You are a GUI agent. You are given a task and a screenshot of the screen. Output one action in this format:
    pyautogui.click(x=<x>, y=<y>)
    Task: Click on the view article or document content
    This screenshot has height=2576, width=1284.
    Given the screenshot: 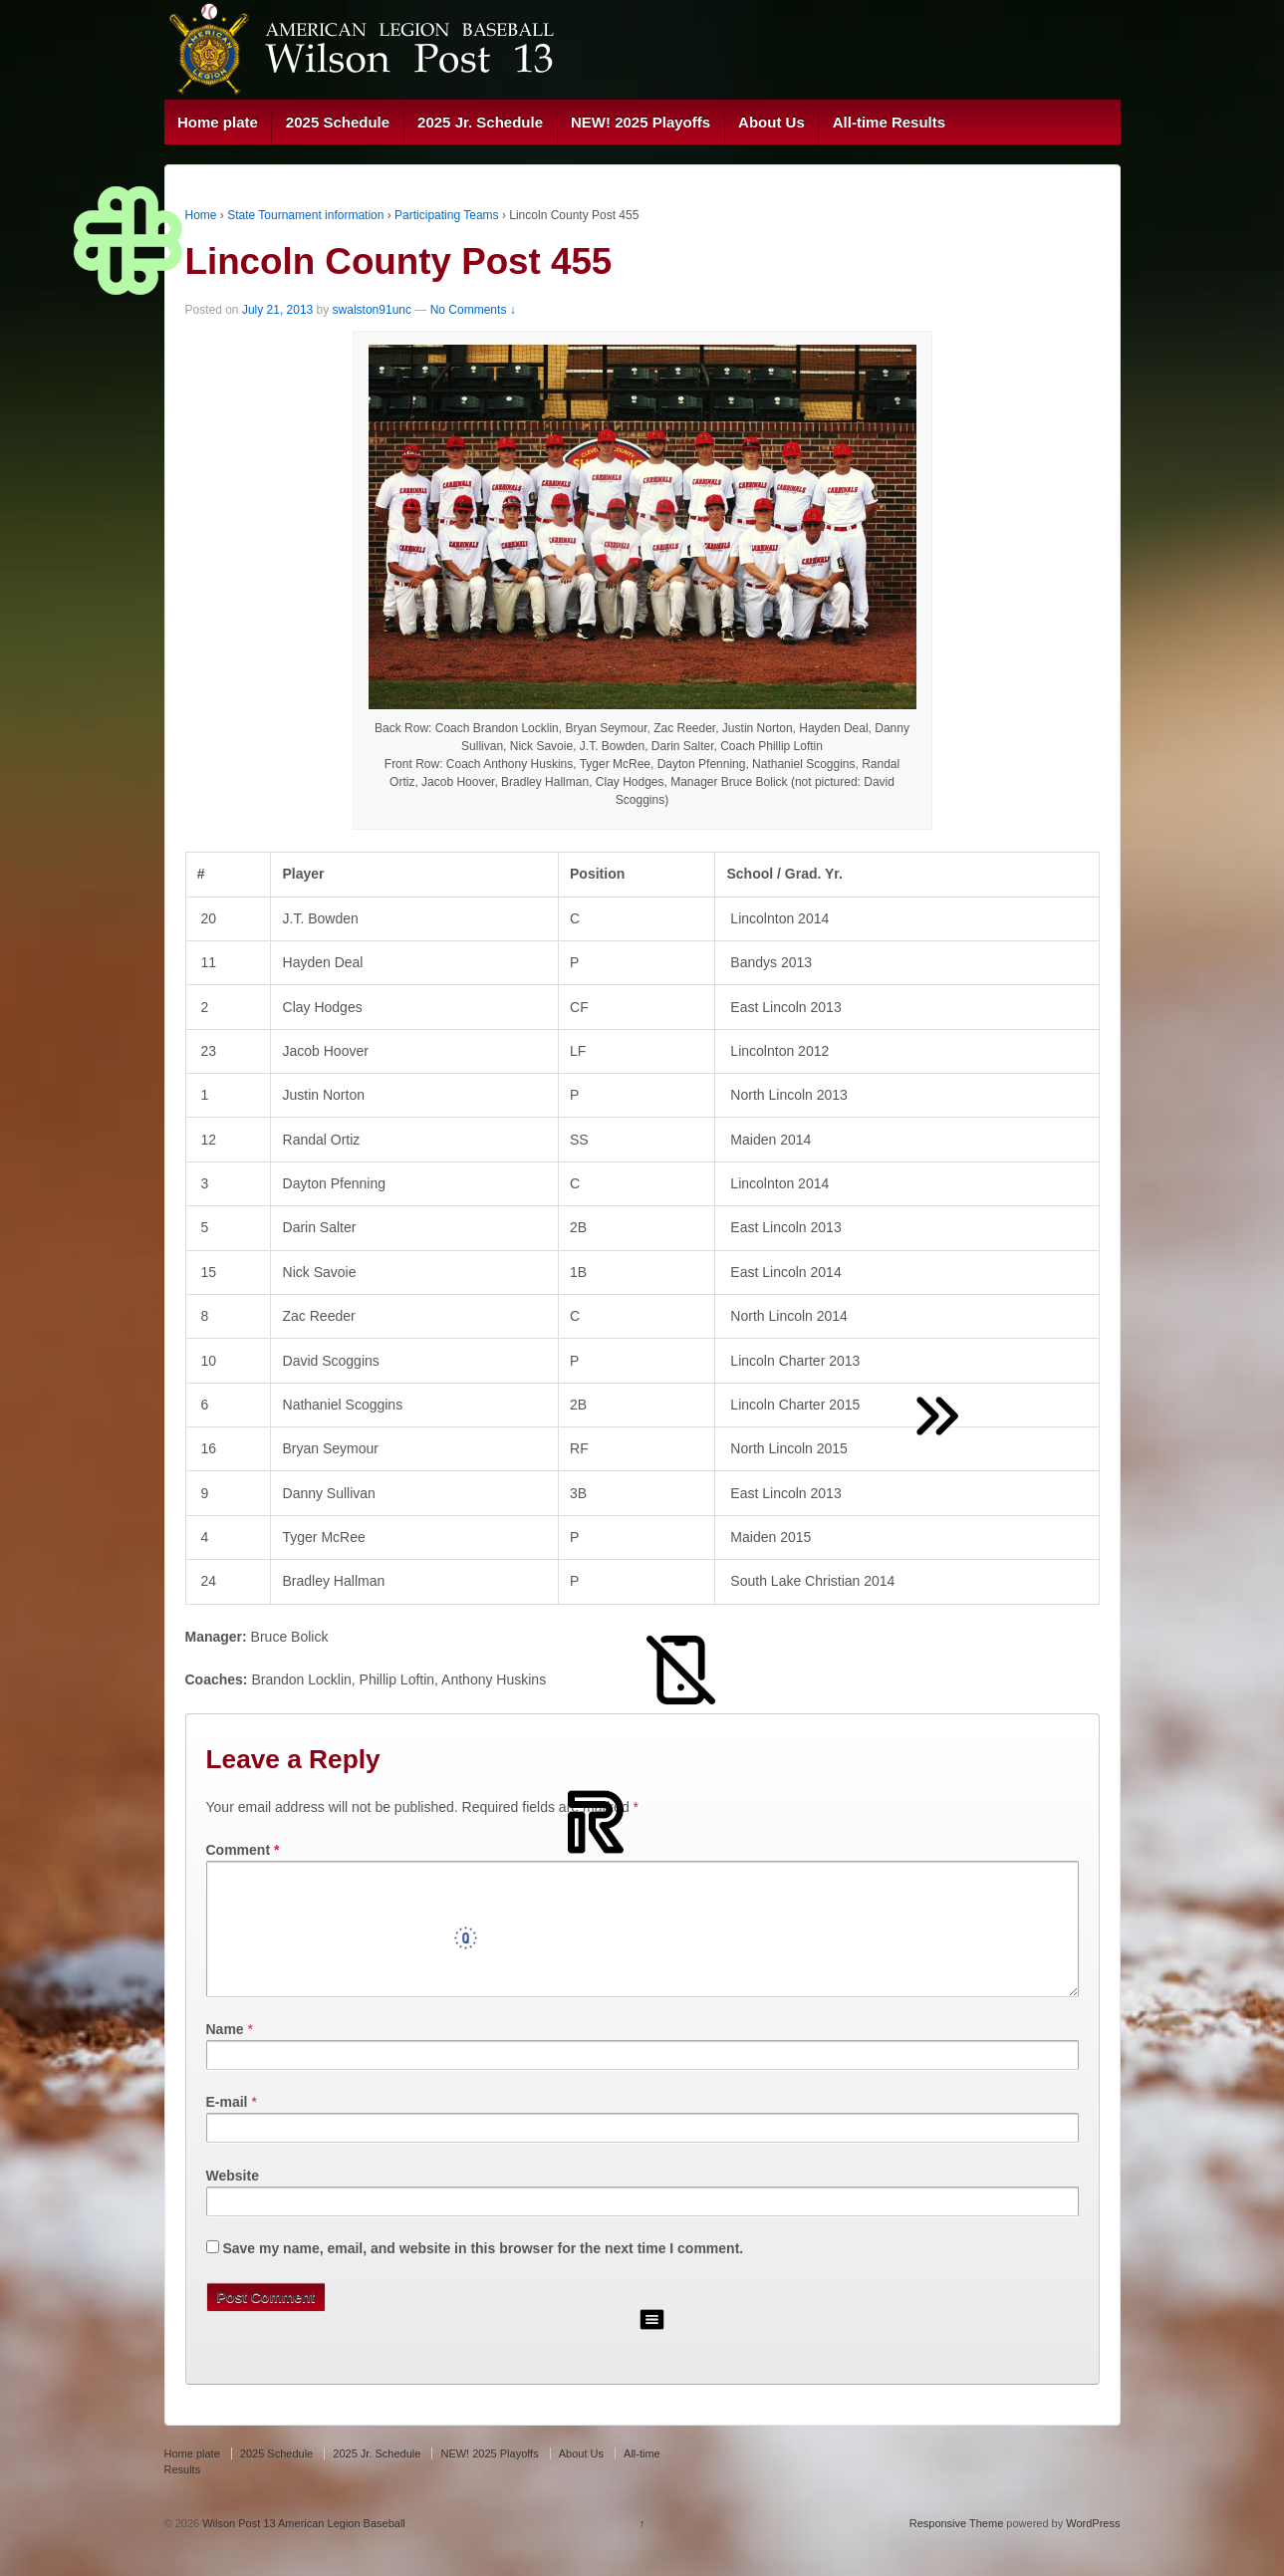 What is the action you would take?
    pyautogui.click(x=651, y=2319)
    